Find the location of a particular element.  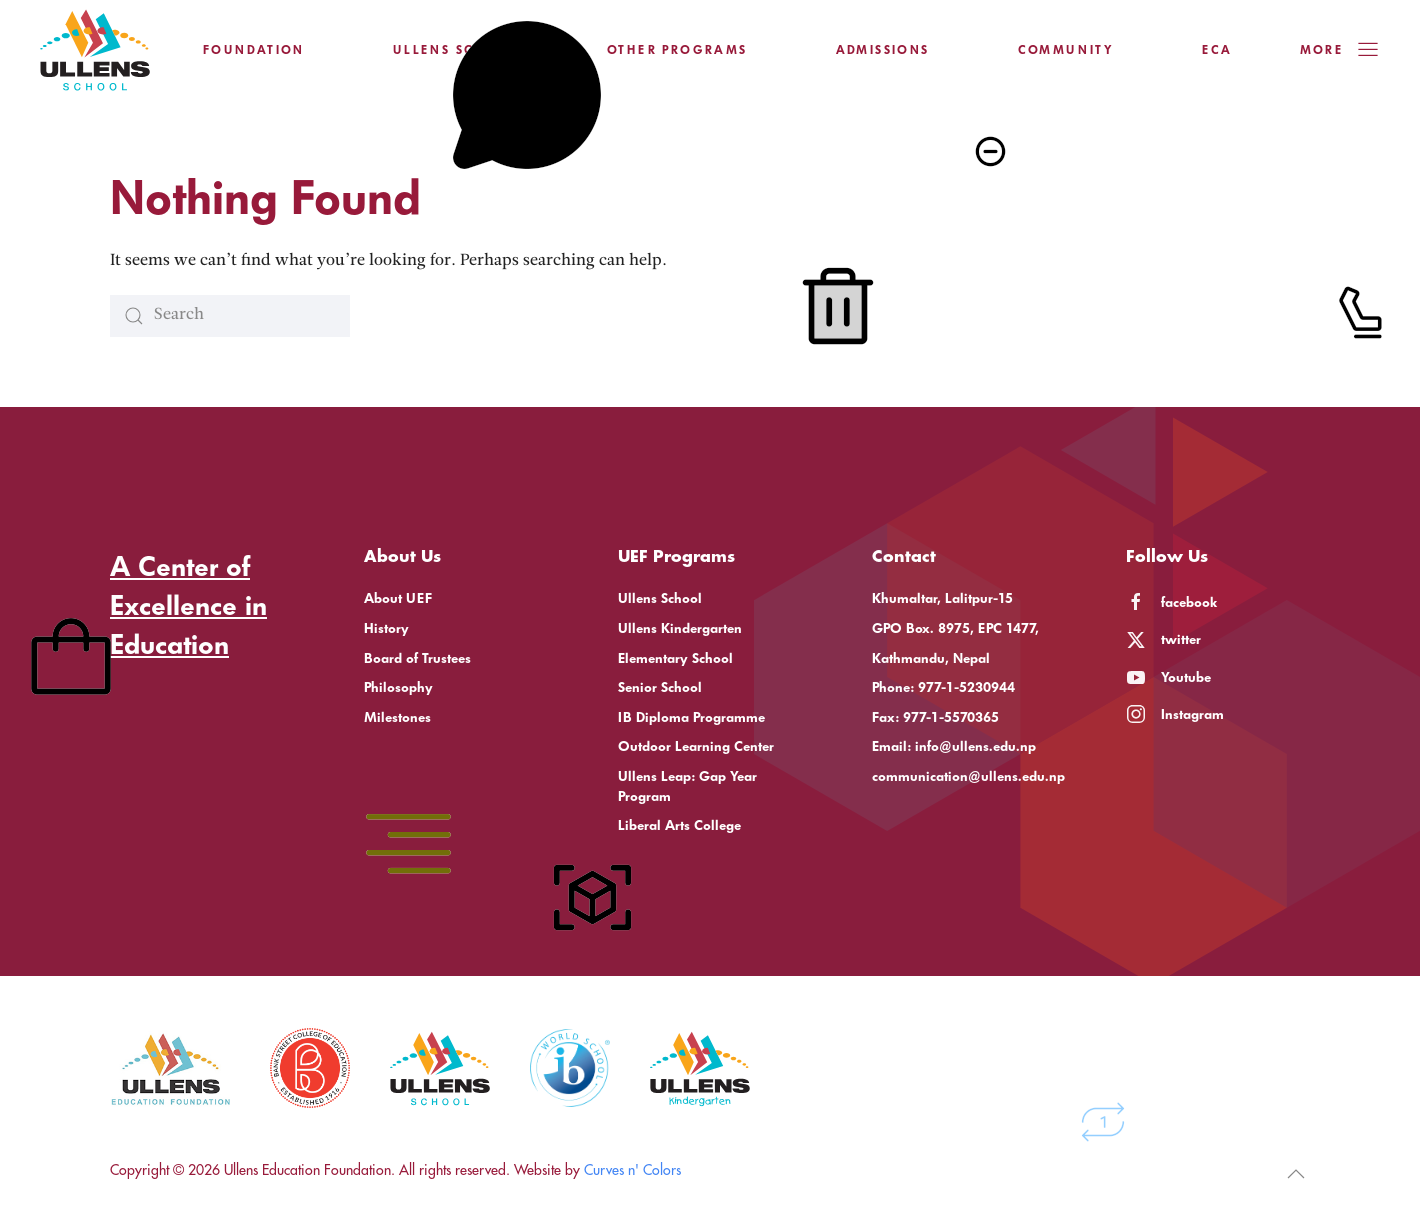

open chat or messaging is located at coordinates (527, 95).